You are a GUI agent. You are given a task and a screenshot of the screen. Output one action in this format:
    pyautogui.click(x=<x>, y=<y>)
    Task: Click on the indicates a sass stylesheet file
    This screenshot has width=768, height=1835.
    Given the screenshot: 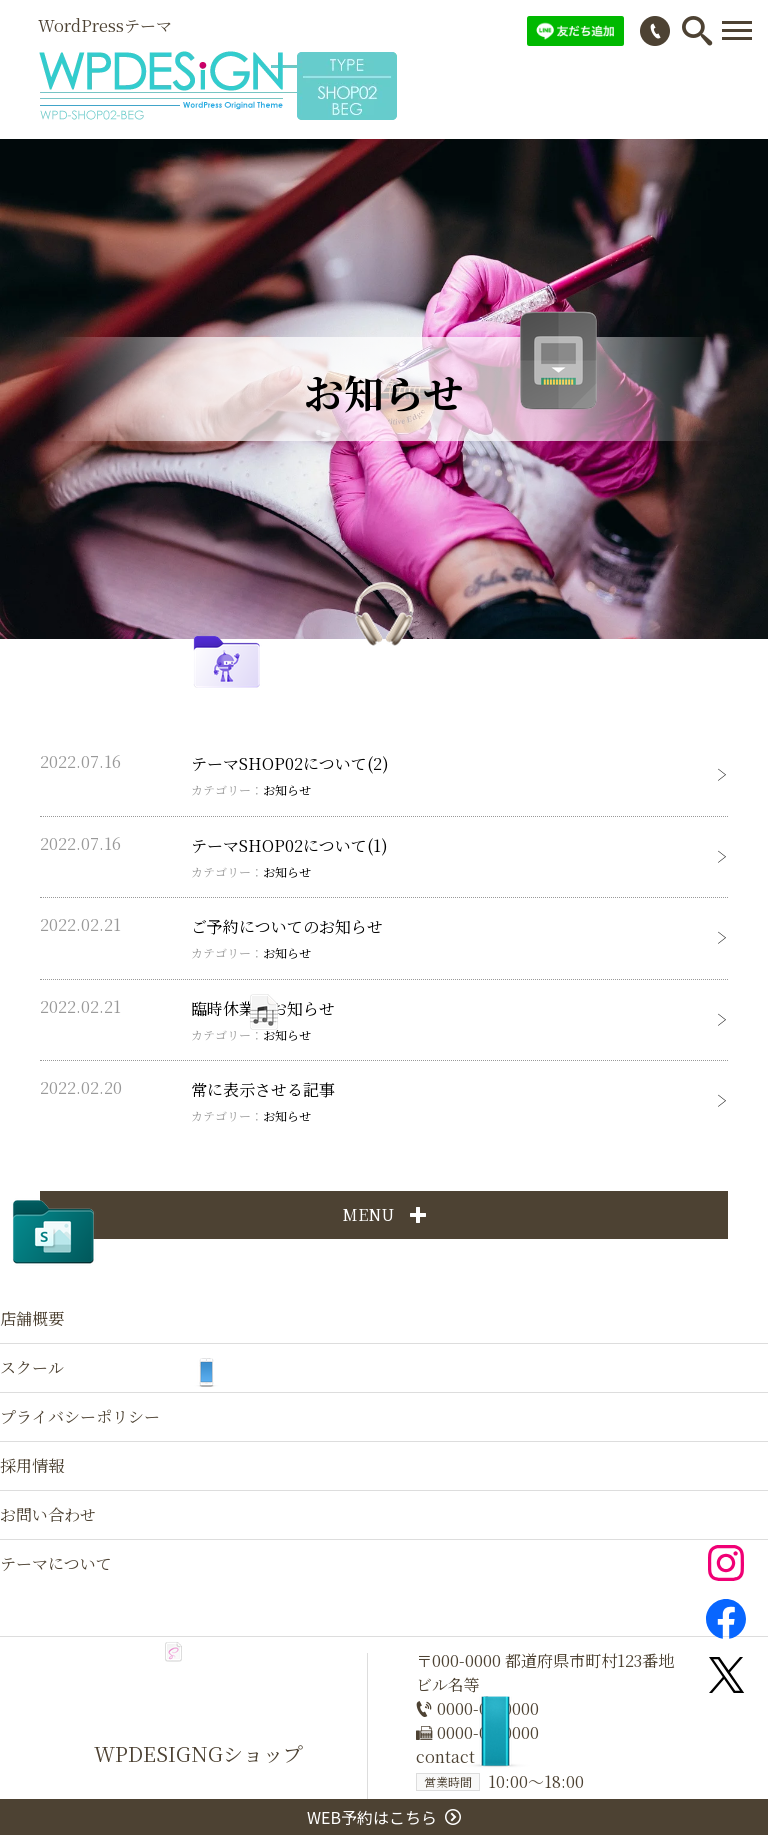 What is the action you would take?
    pyautogui.click(x=173, y=1651)
    